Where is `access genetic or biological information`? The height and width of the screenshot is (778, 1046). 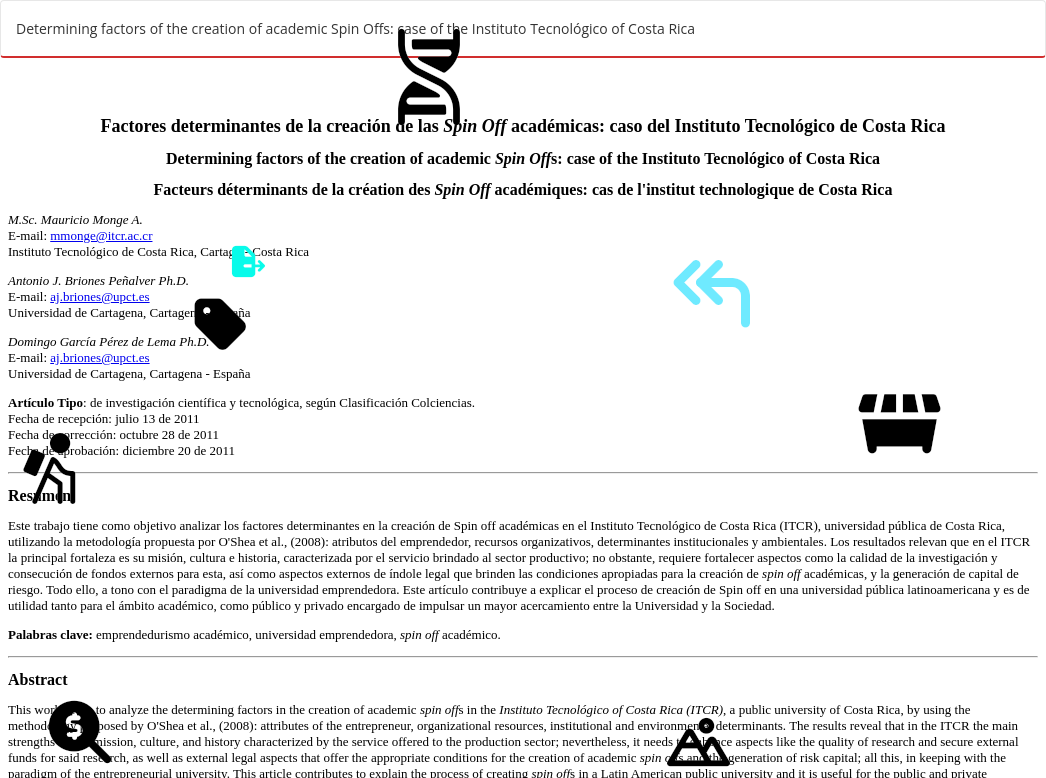
access genetic or biological information is located at coordinates (429, 77).